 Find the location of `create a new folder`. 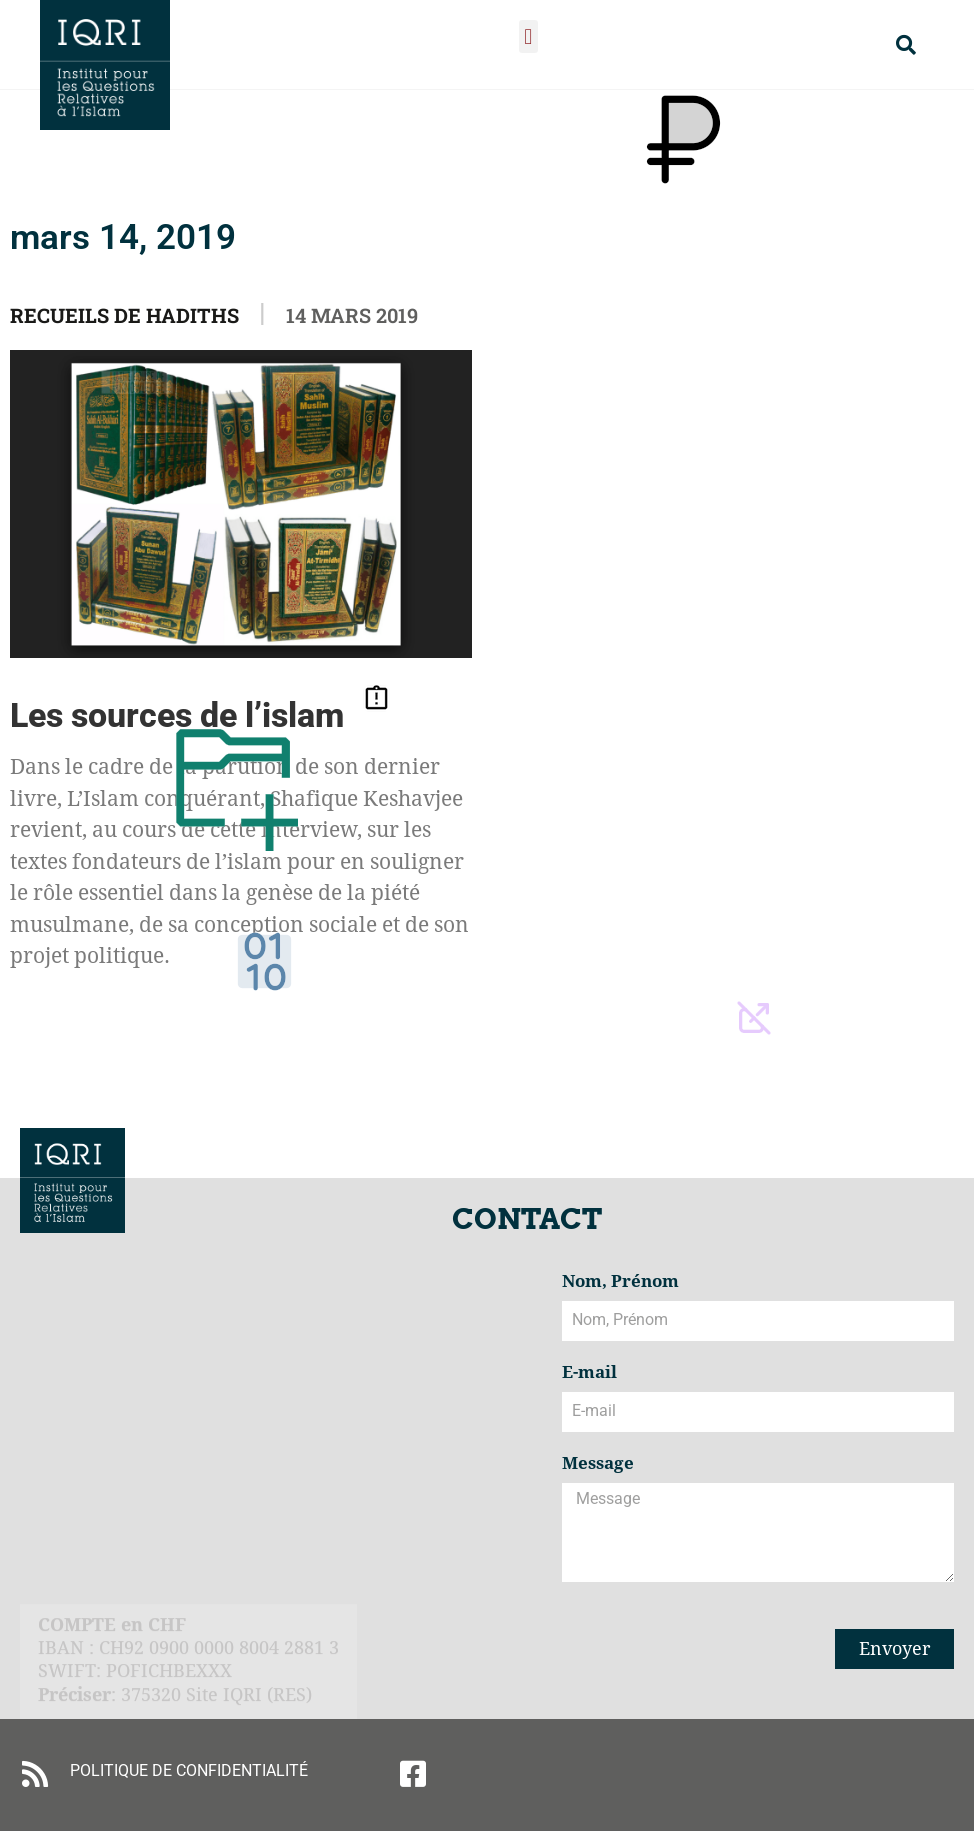

create a new folder is located at coordinates (233, 786).